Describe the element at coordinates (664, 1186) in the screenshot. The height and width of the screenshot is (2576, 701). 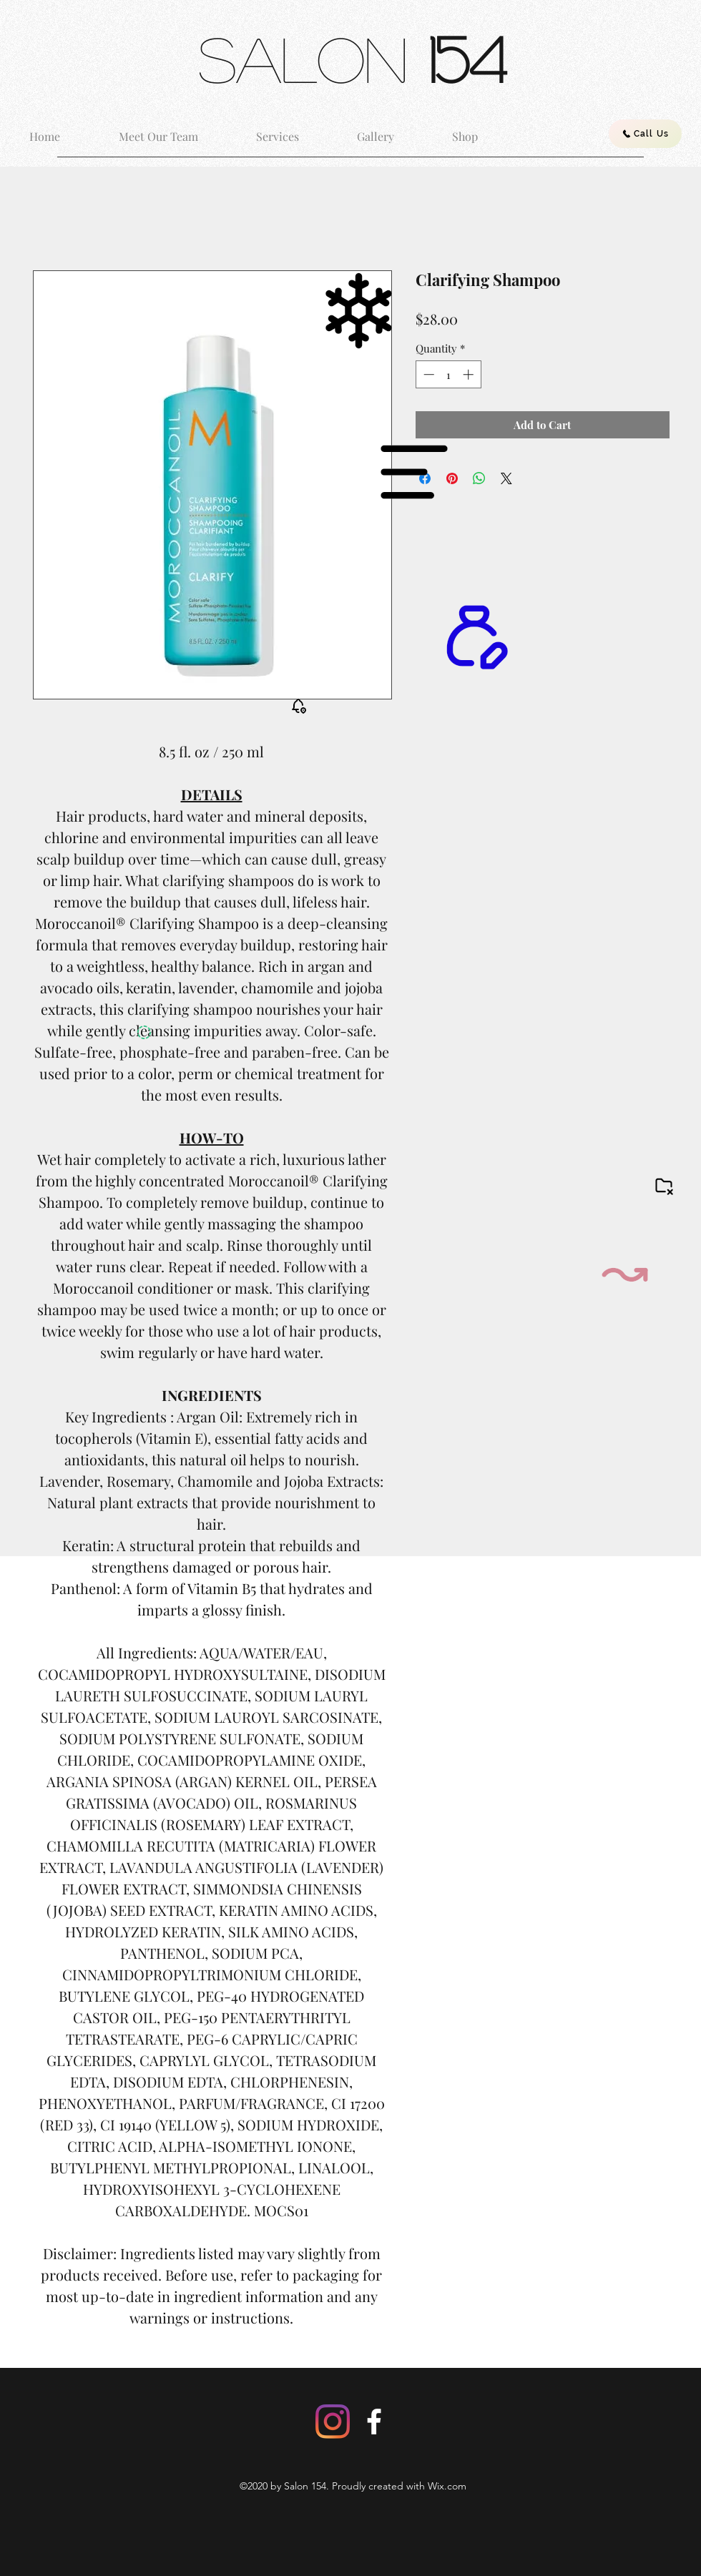
I see `delete a folder` at that location.